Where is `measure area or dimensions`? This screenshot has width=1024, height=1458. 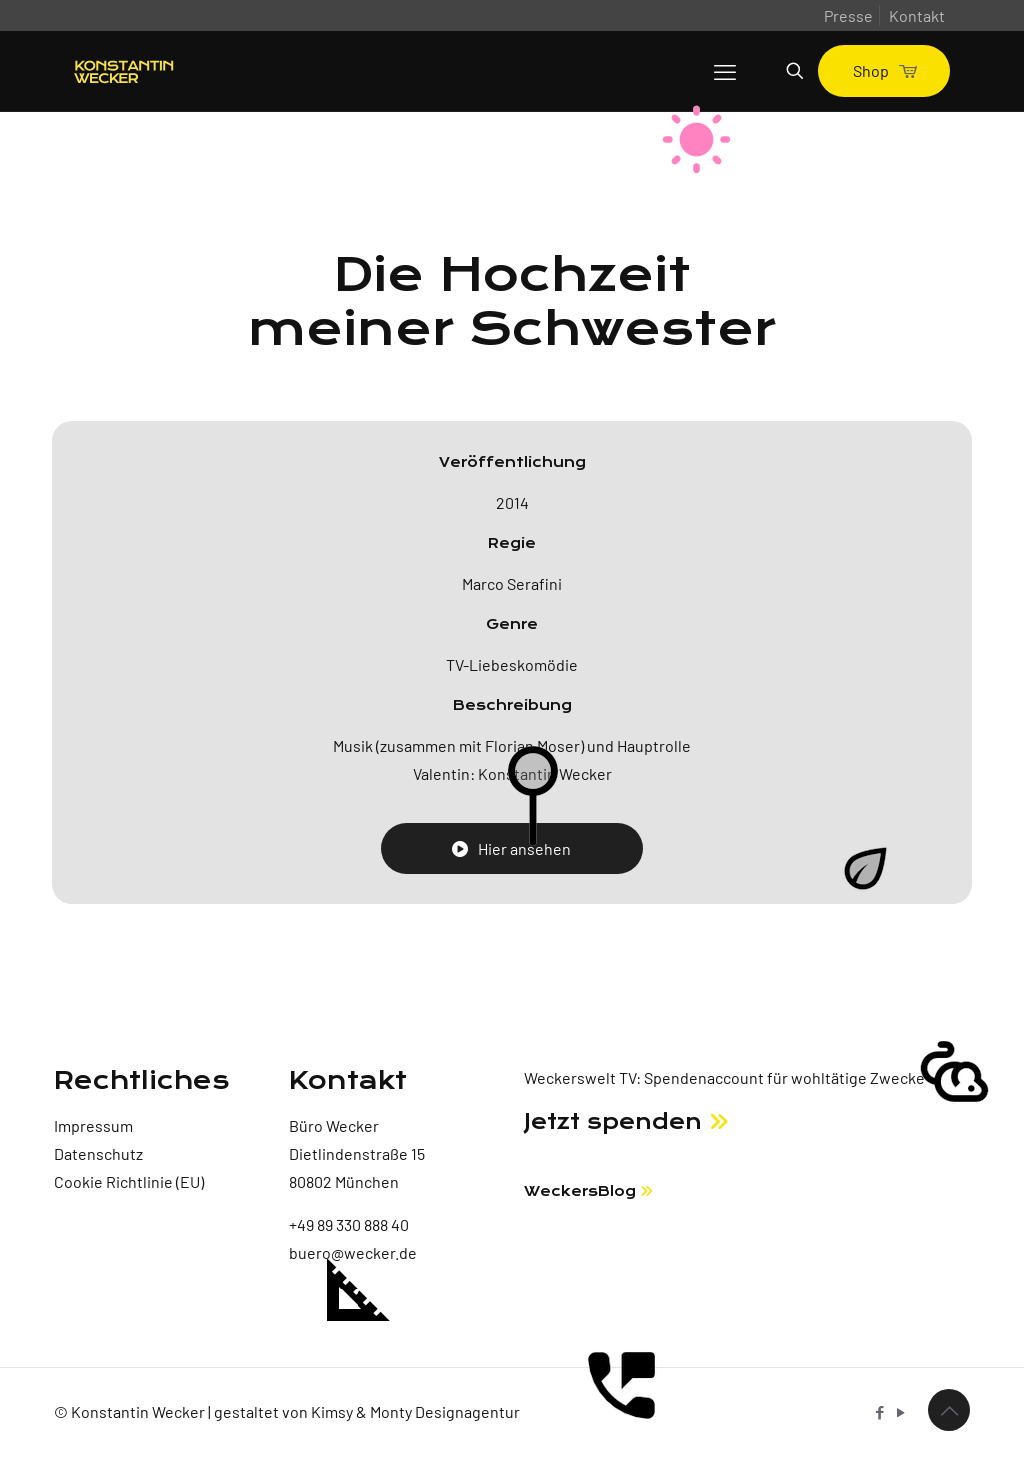
measure area or dimensions is located at coordinates (358, 1289).